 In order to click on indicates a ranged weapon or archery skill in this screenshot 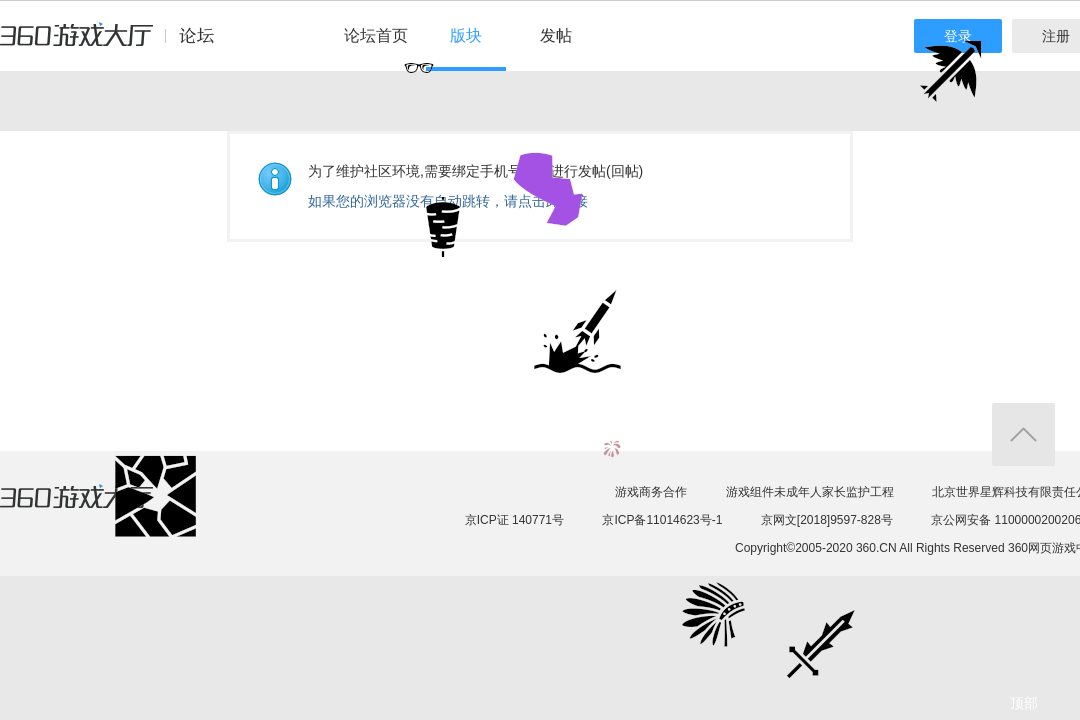, I will do `click(950, 71)`.